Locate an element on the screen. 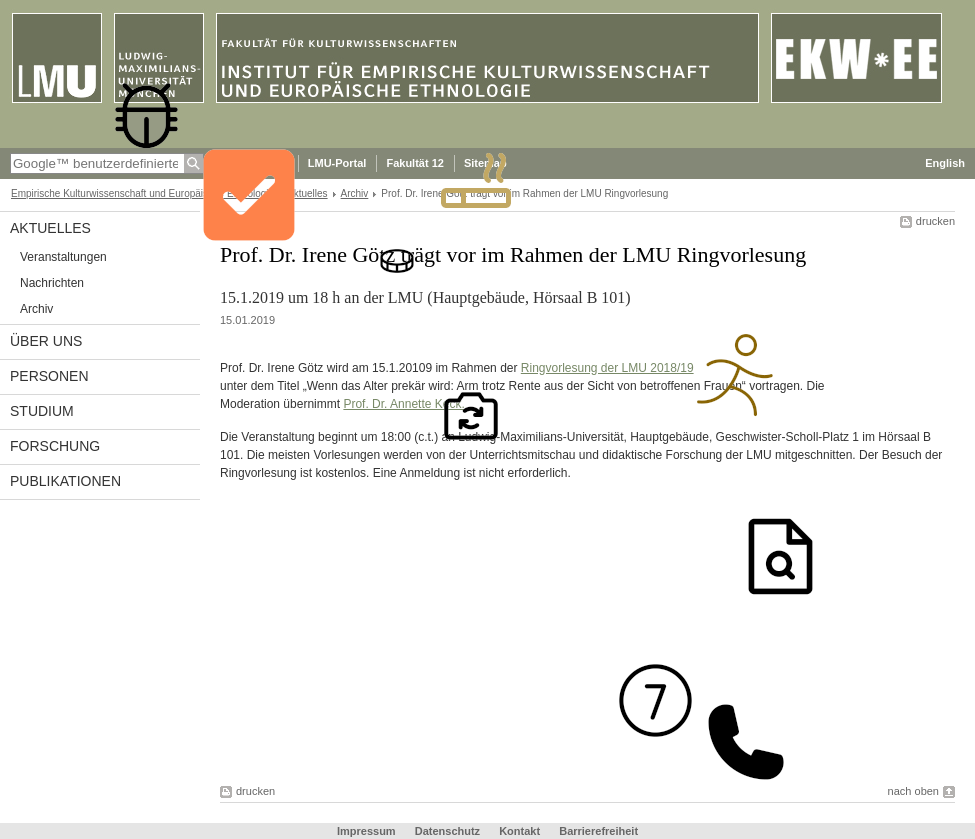  a selected or checked item is located at coordinates (249, 195).